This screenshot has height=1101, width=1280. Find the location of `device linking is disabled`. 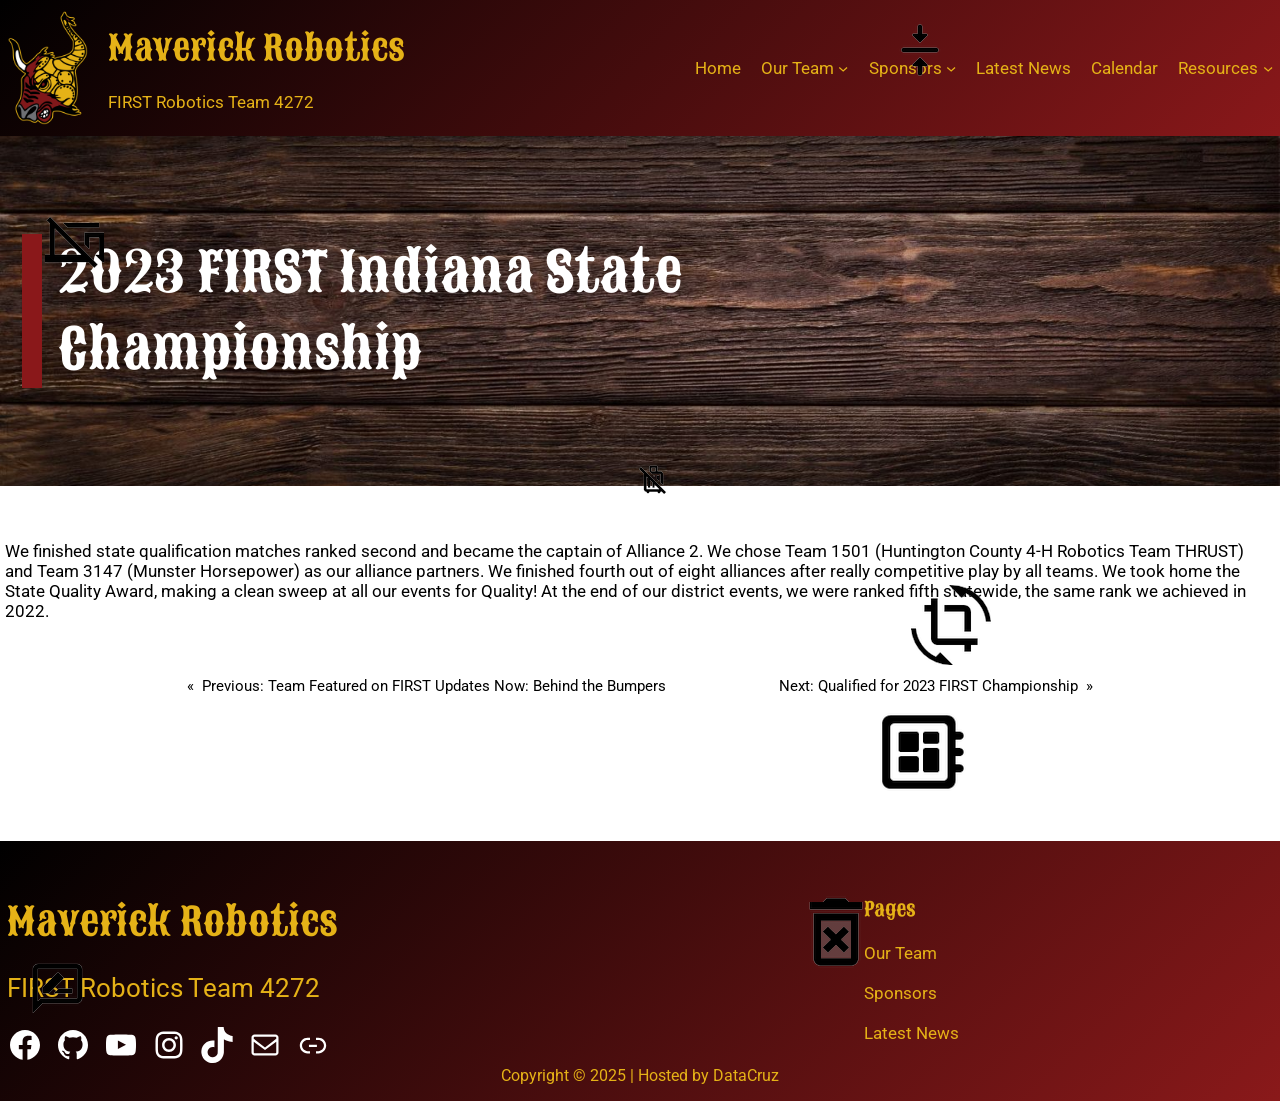

device linking is disabled is located at coordinates (74, 242).